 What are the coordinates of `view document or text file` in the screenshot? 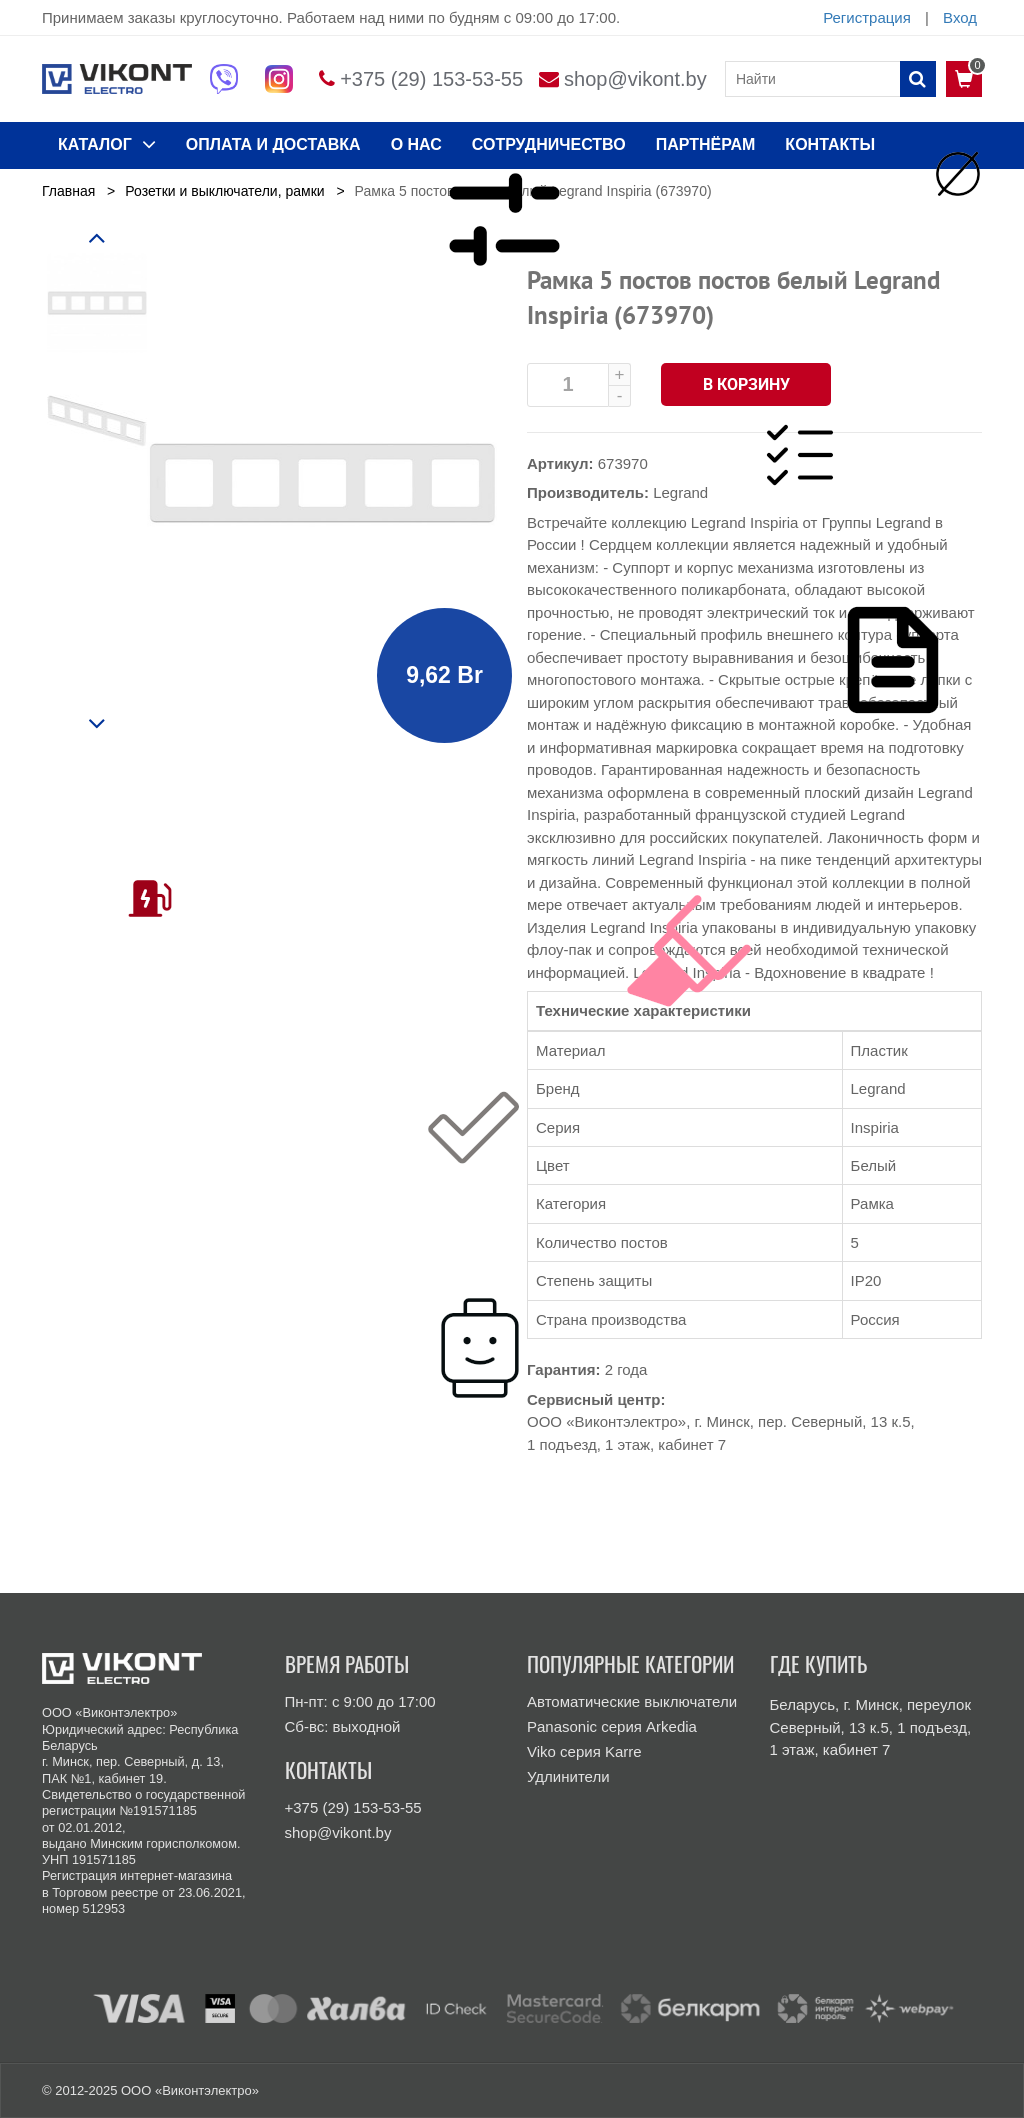 It's located at (893, 660).